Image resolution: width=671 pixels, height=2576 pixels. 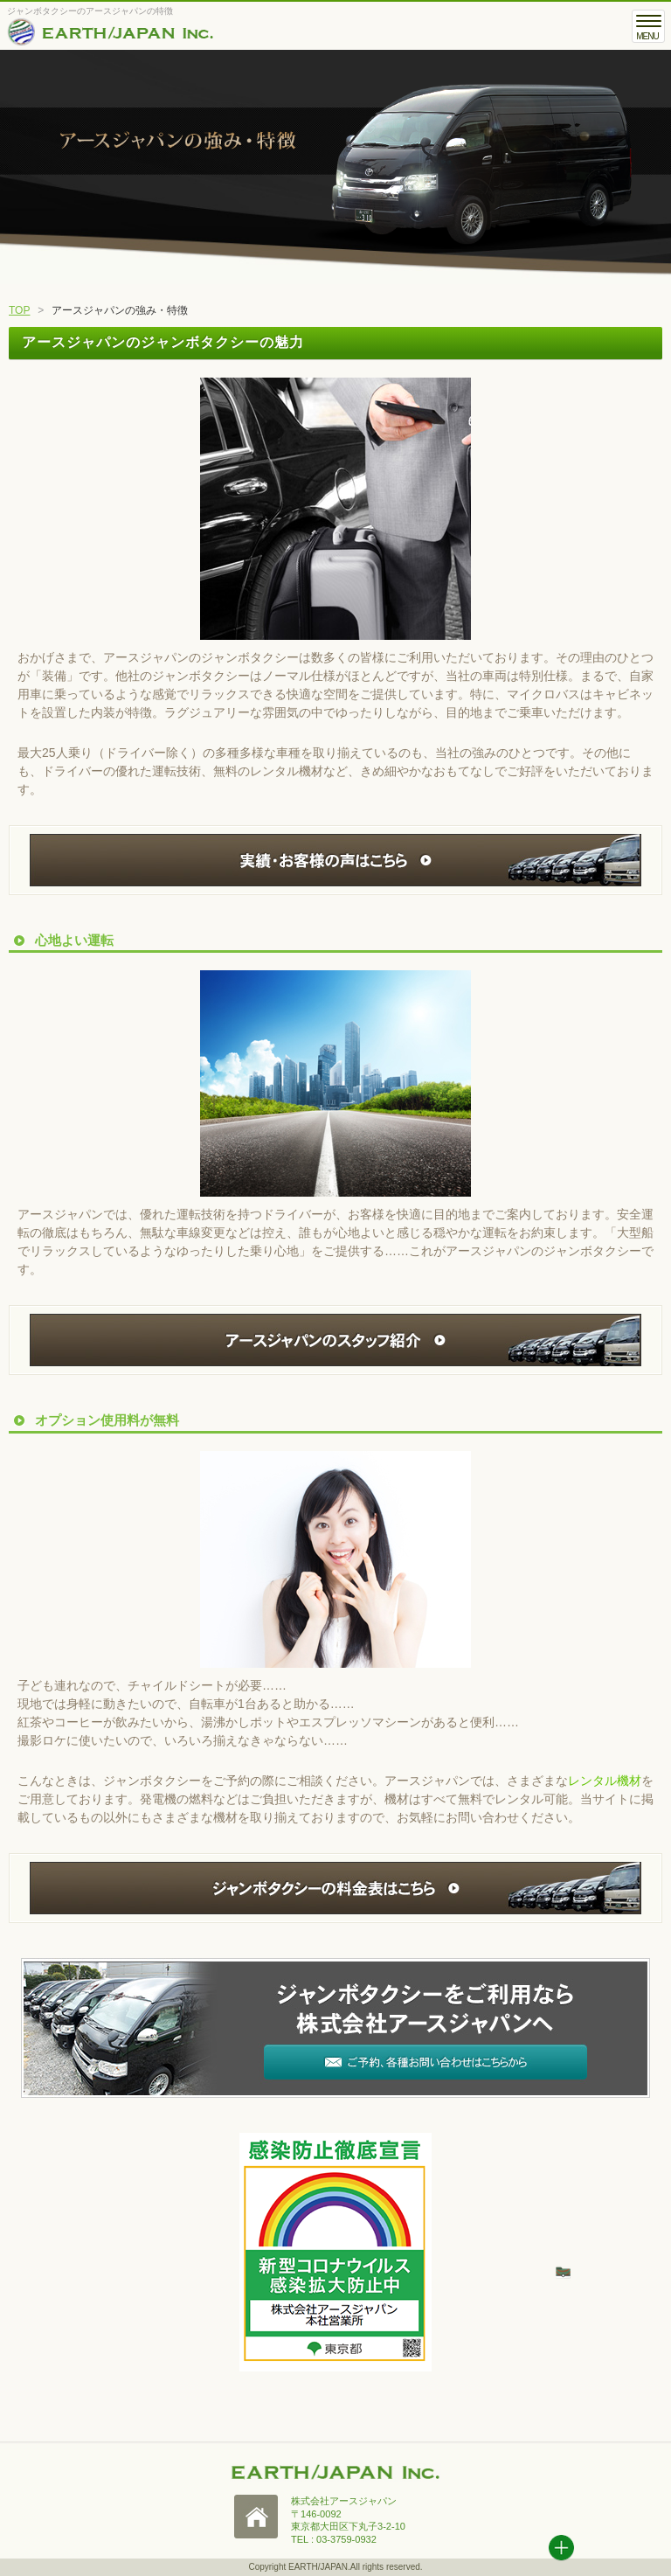 I want to click on folder for pokémon nest ball related content, so click(x=563, y=2273).